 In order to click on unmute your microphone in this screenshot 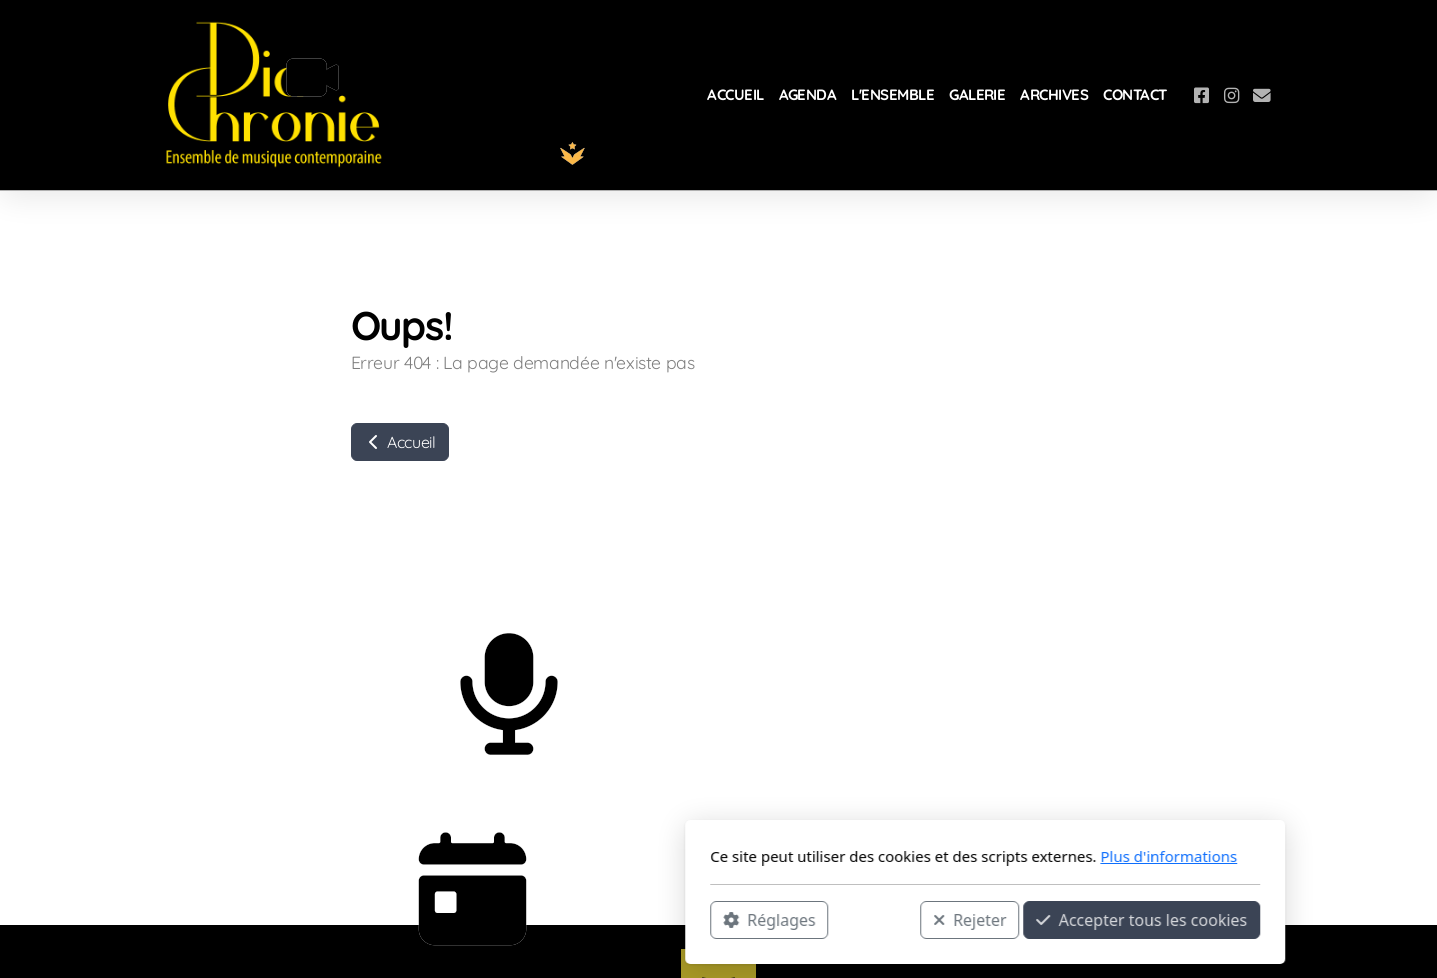, I will do `click(509, 694)`.